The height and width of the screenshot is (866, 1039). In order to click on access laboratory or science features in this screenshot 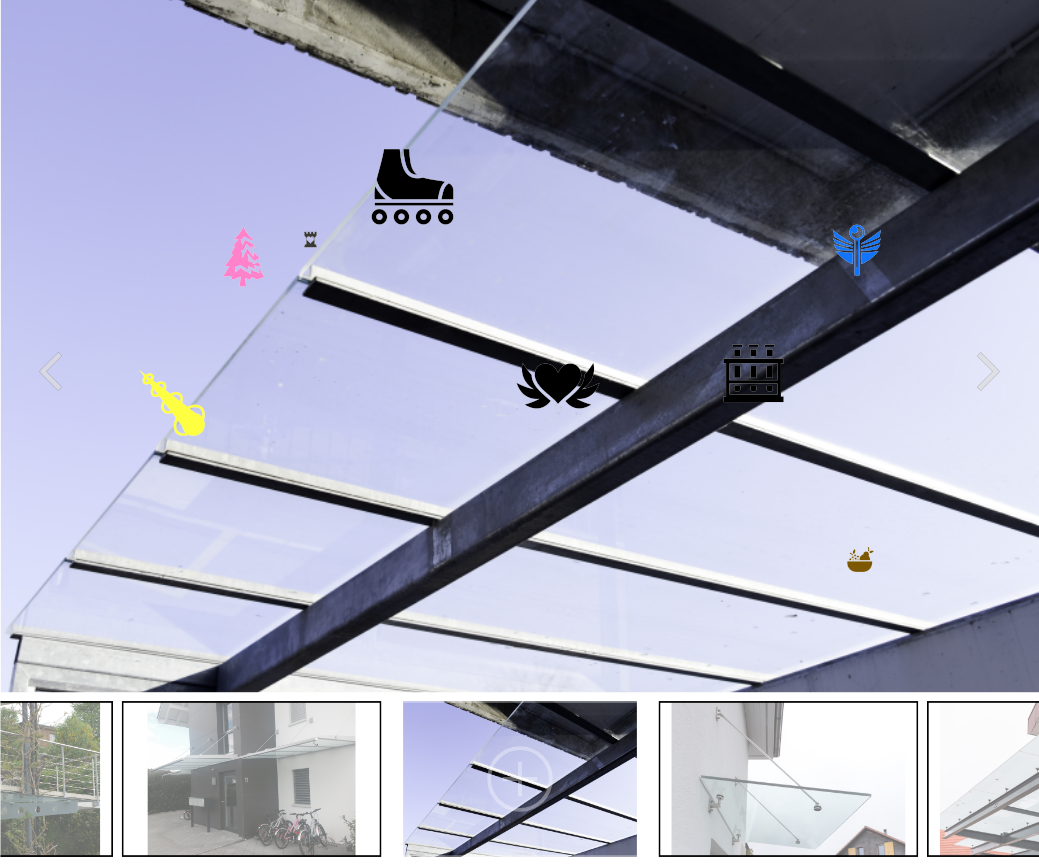, I will do `click(753, 372)`.